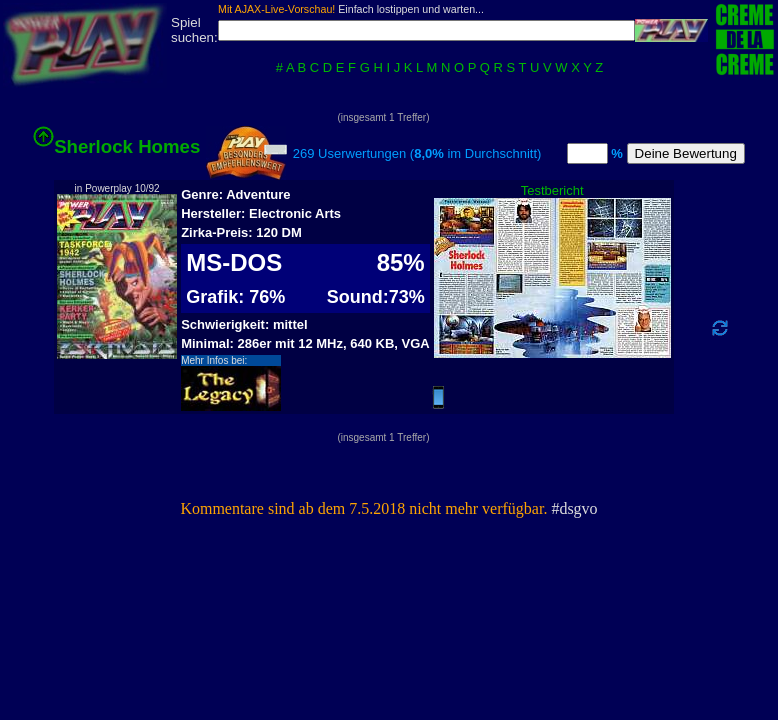 The image size is (778, 720). What do you see at coordinates (720, 328) in the screenshot?
I see `indicates OneDrive is currently syncing files` at bounding box center [720, 328].